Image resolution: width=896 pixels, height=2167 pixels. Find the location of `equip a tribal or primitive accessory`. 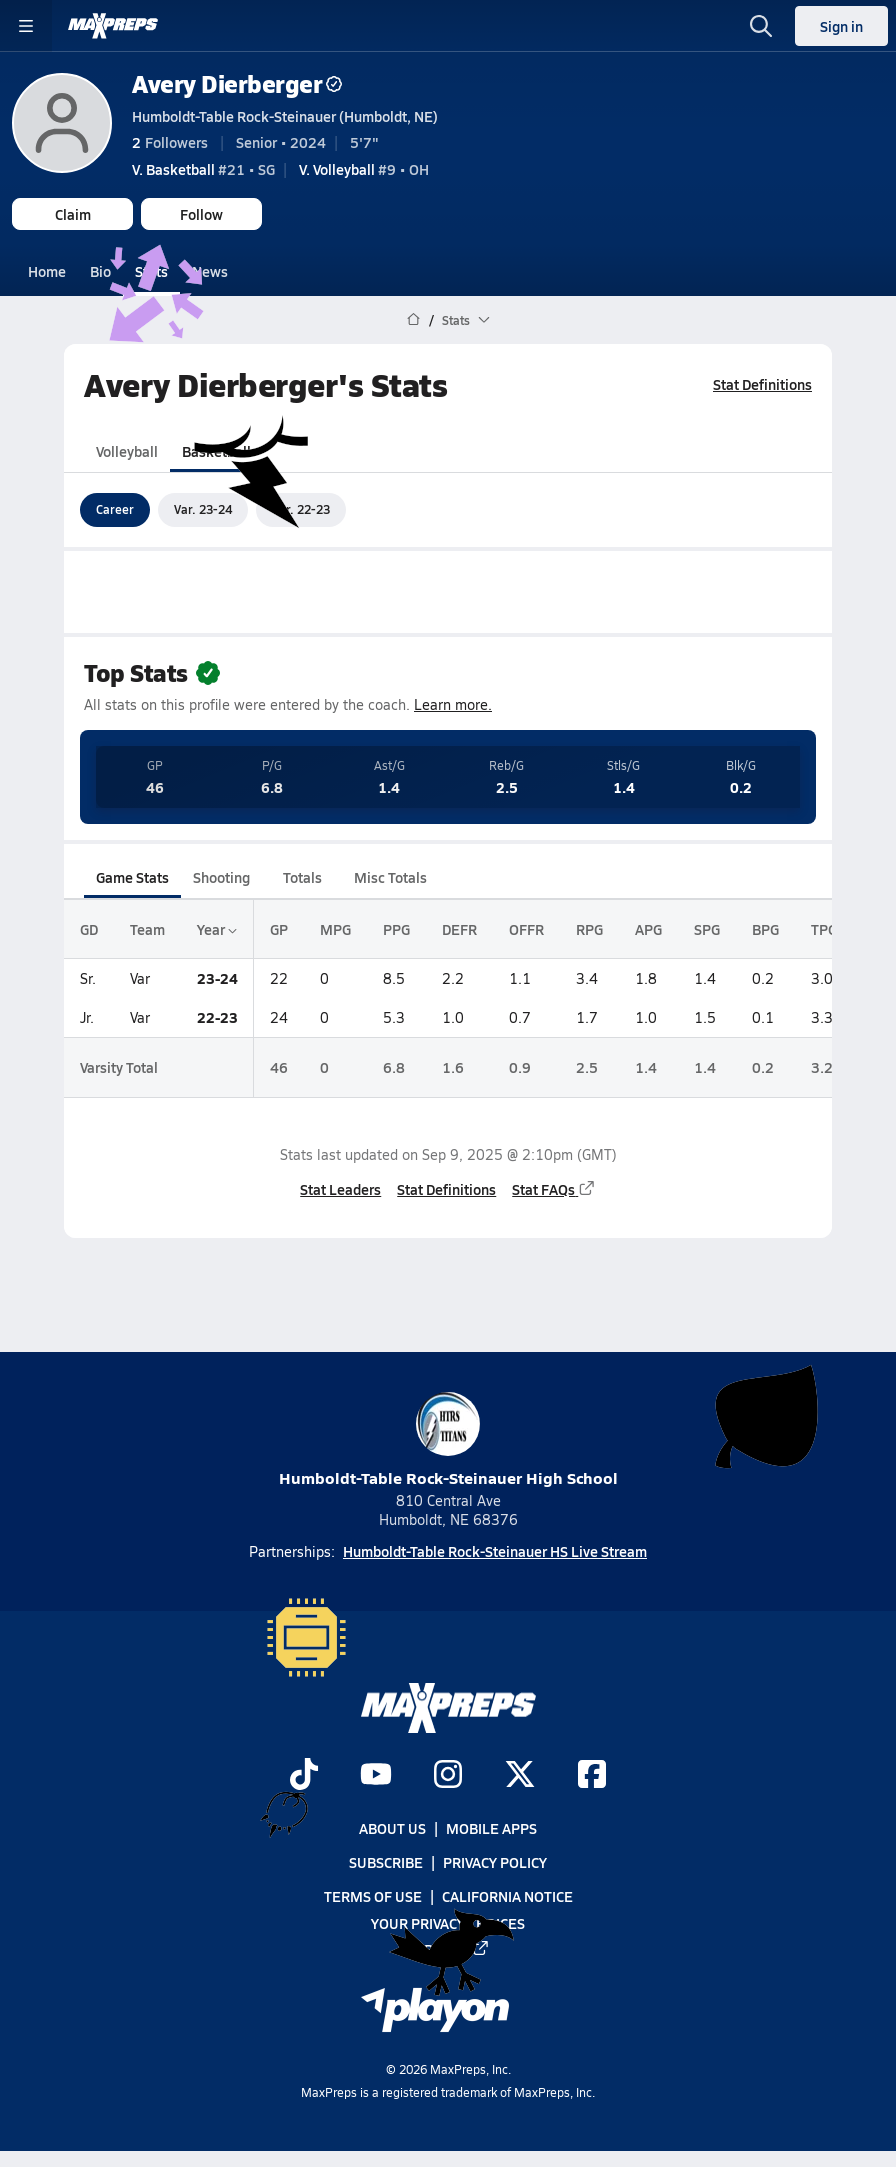

equip a tribal or primitive accessory is located at coordinates (284, 1815).